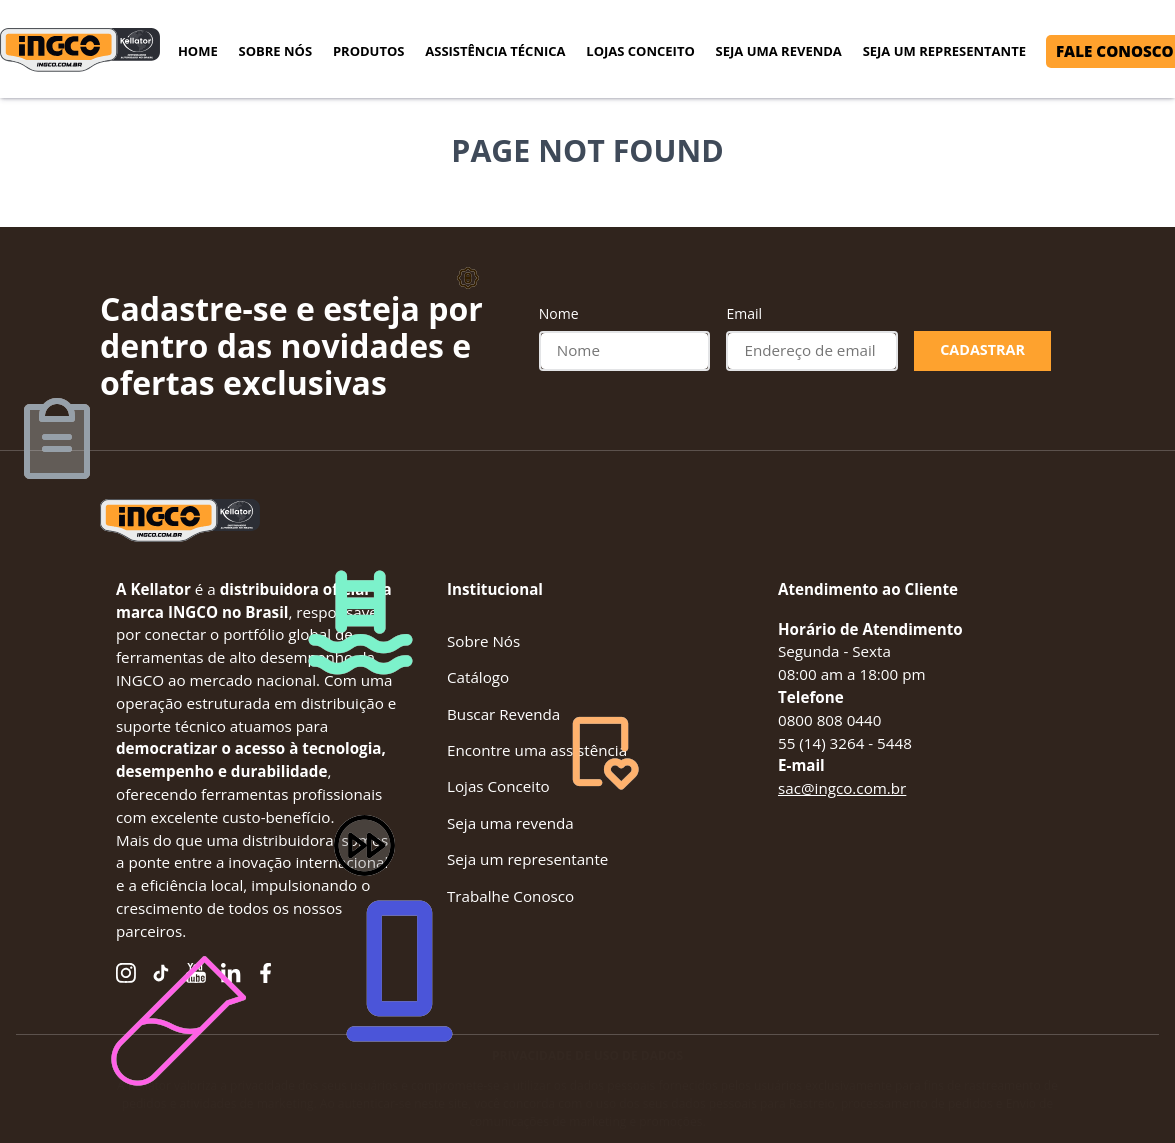 This screenshot has height=1143, width=1175. What do you see at coordinates (468, 278) in the screenshot?
I see `indicates rank or position number 8` at bounding box center [468, 278].